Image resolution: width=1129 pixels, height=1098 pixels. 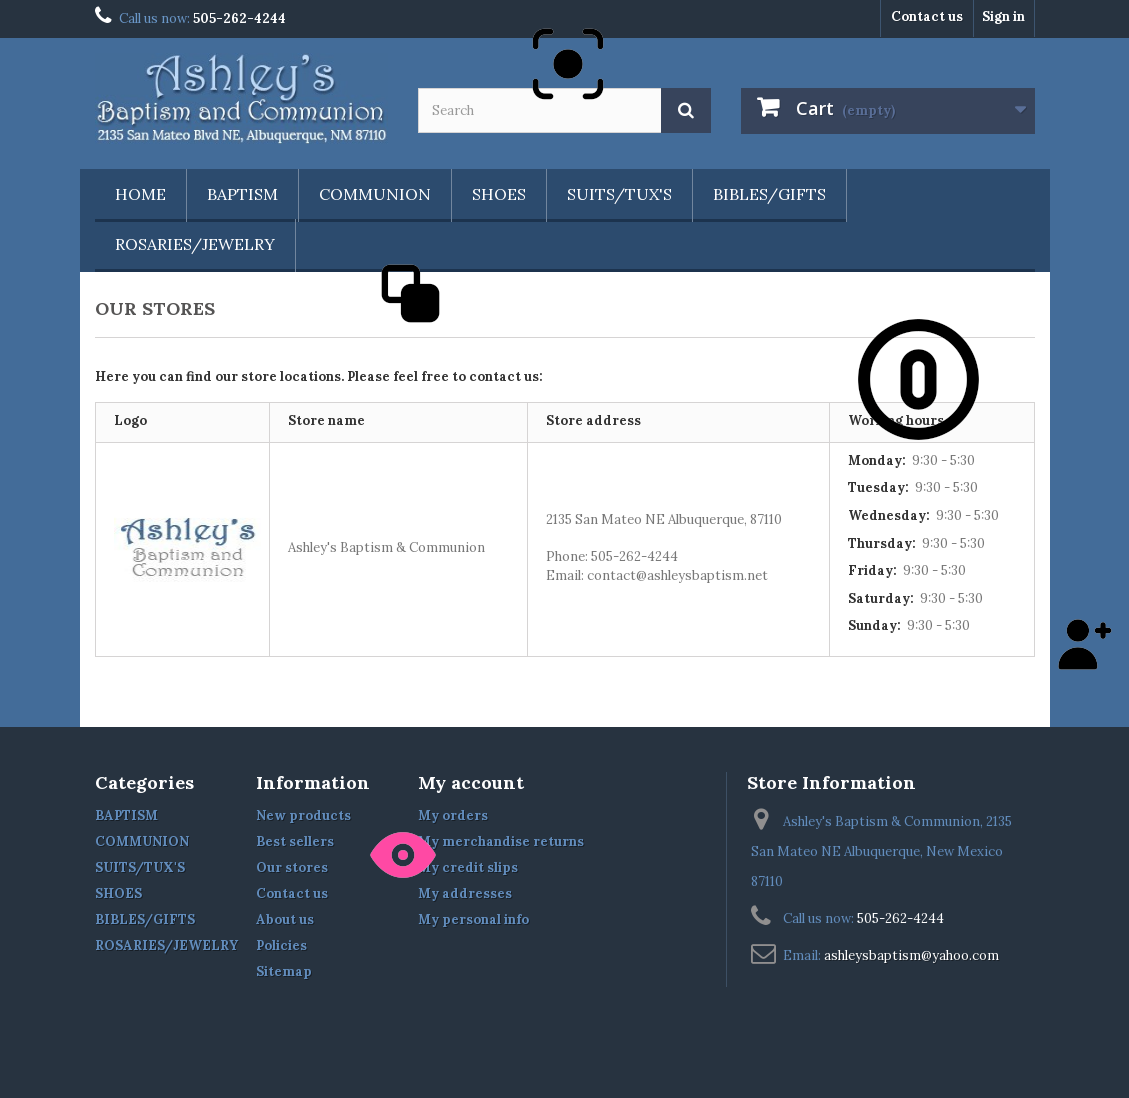 What do you see at coordinates (410, 293) in the screenshot?
I see `copy to clipboard` at bounding box center [410, 293].